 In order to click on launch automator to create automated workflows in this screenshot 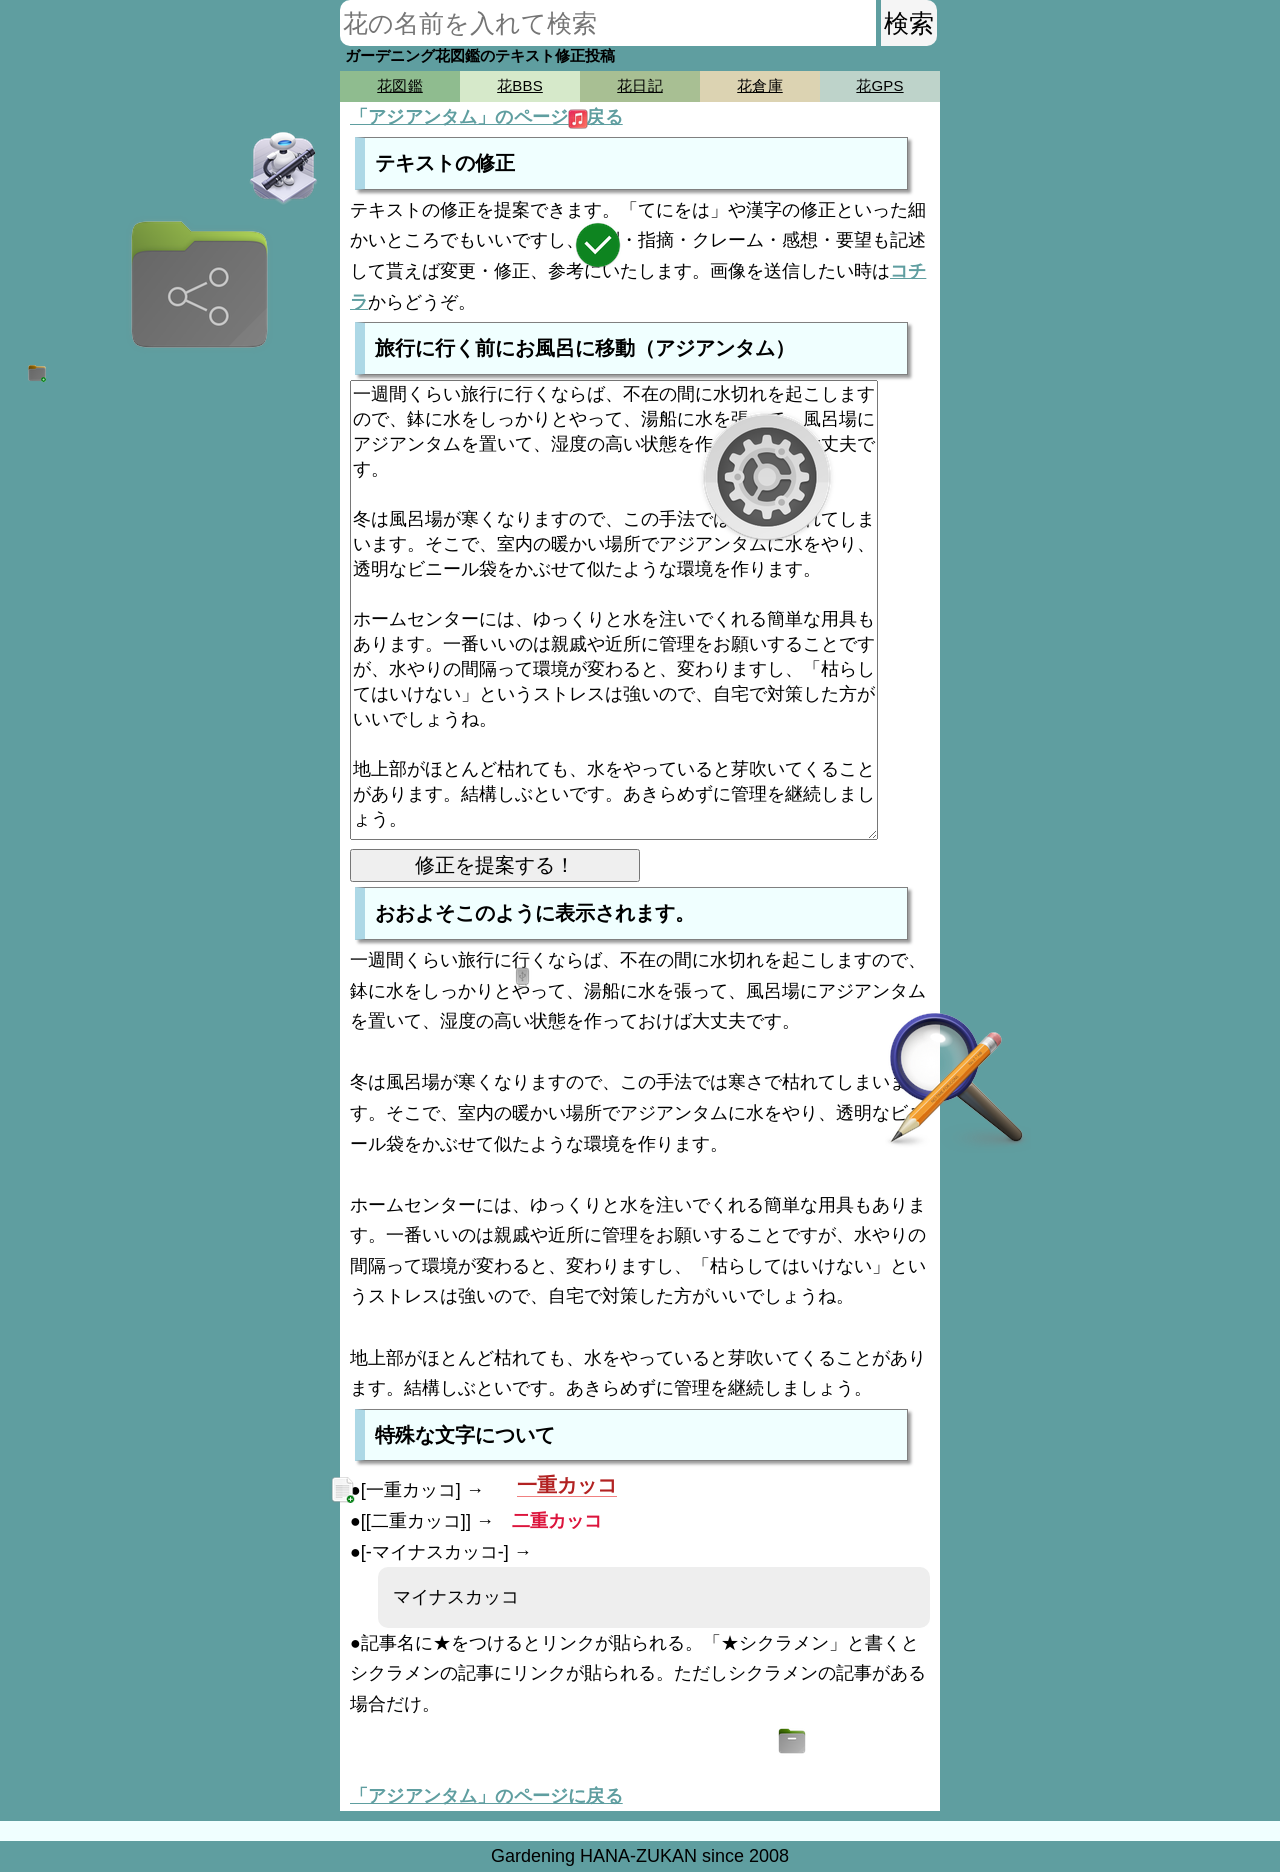, I will do `click(283, 168)`.